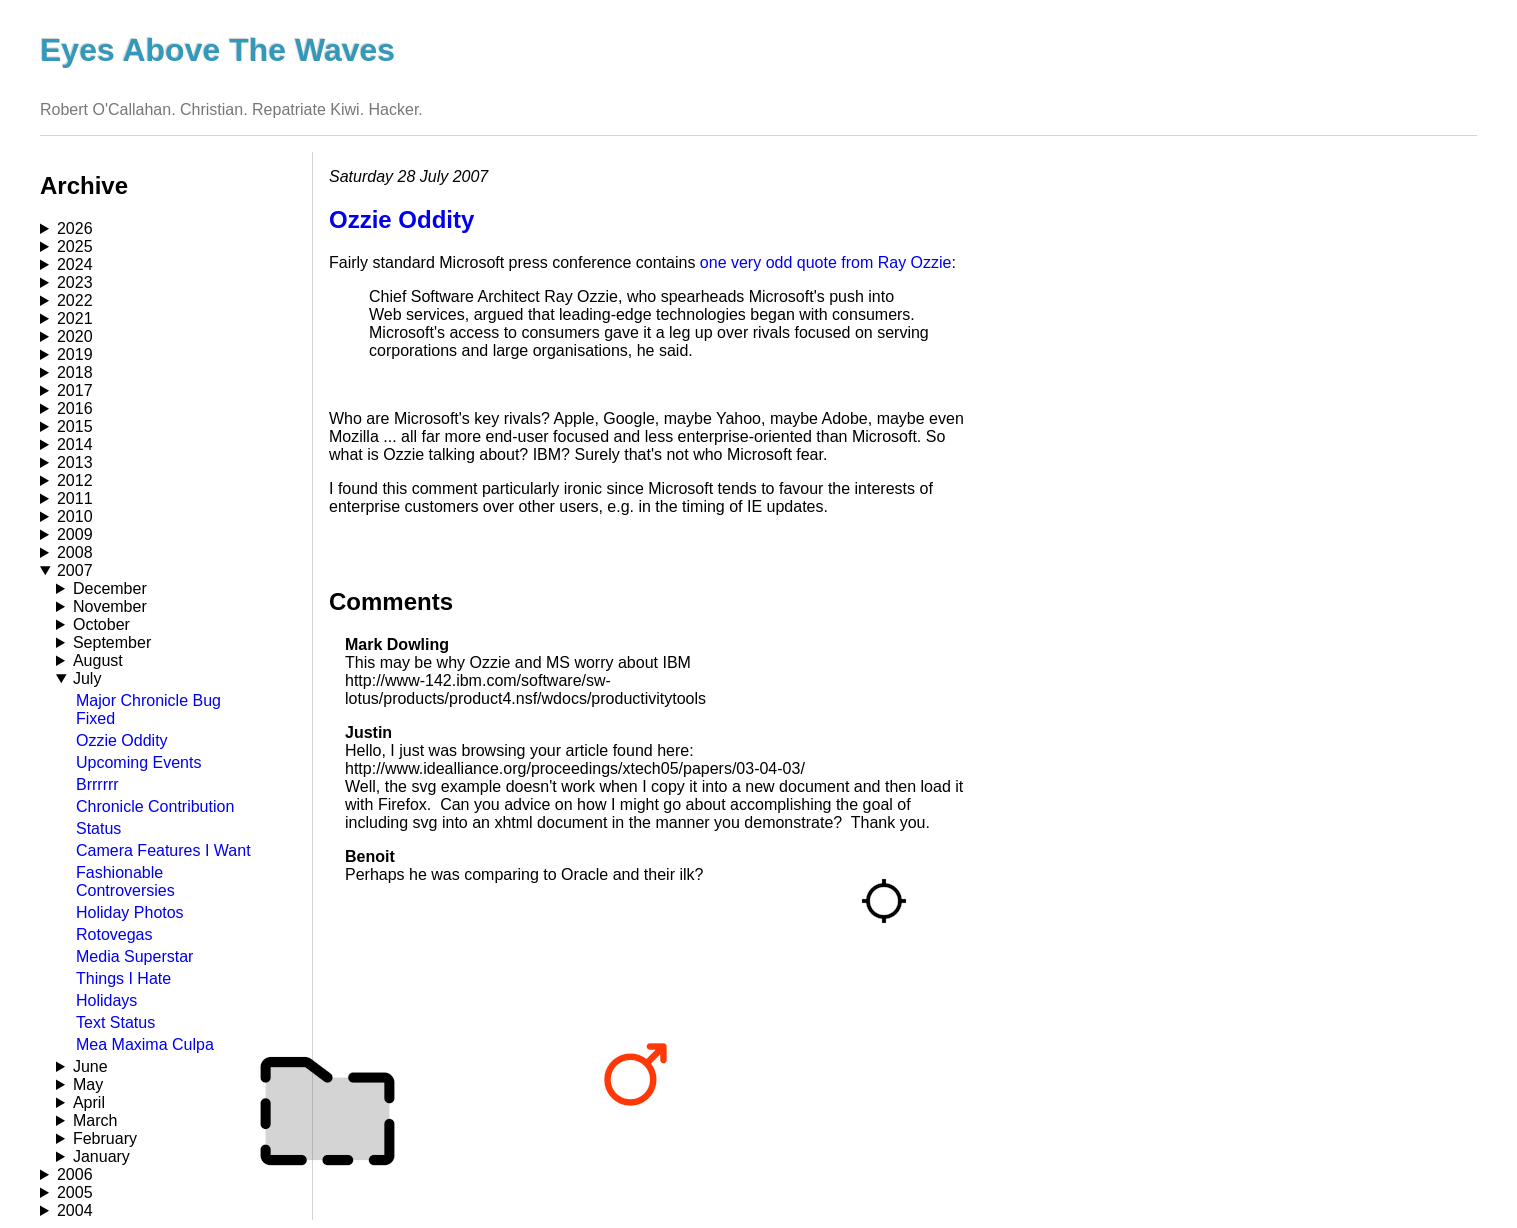 Image resolution: width=1517 pixels, height=1228 pixels. I want to click on GPS signal is searching or not yet locked, so click(884, 901).